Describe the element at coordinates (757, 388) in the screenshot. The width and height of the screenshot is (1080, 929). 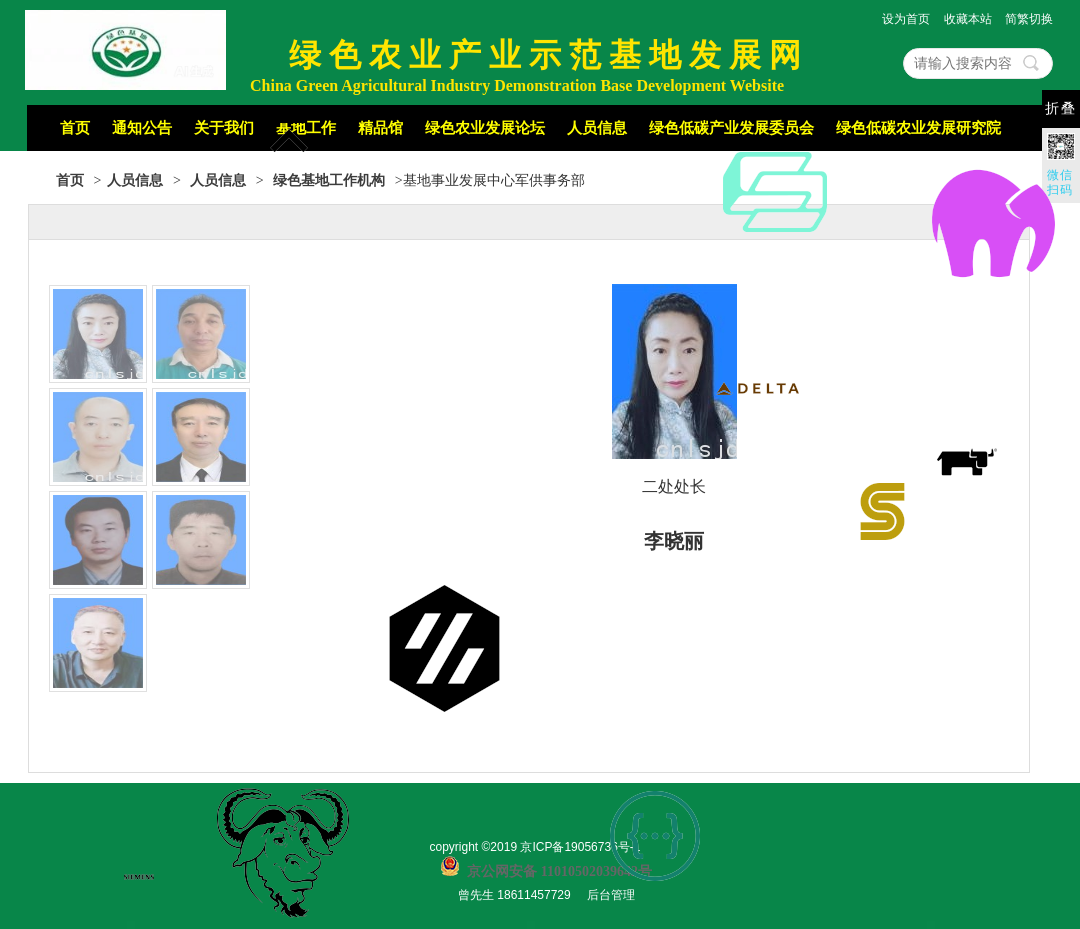
I see `open the Delta Air Lines app` at that location.